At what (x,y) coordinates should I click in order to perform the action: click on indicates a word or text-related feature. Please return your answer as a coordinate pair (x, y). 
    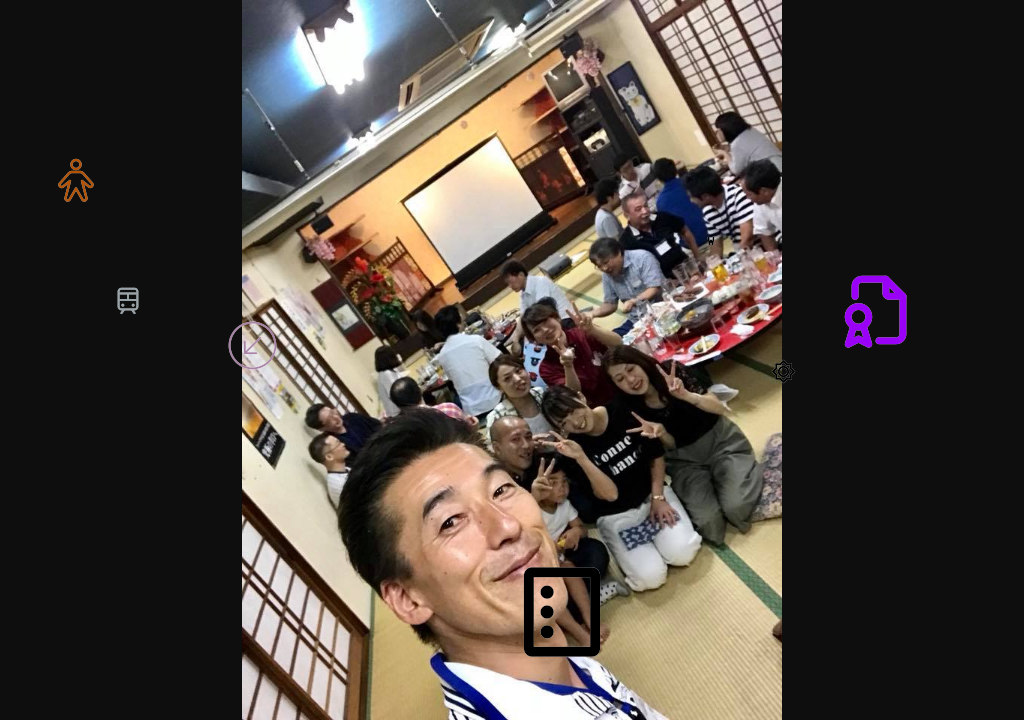
    Looking at the image, I should click on (711, 241).